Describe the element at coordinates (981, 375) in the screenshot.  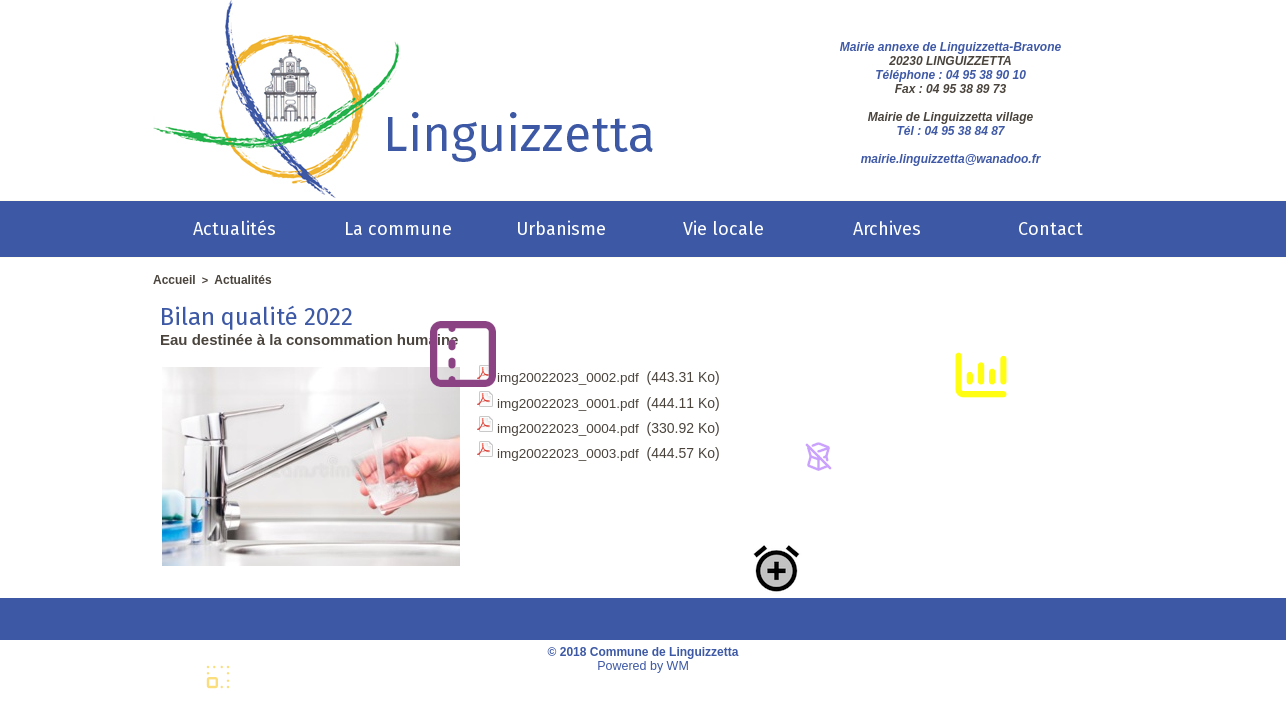
I see `view analytics or statistics` at that location.